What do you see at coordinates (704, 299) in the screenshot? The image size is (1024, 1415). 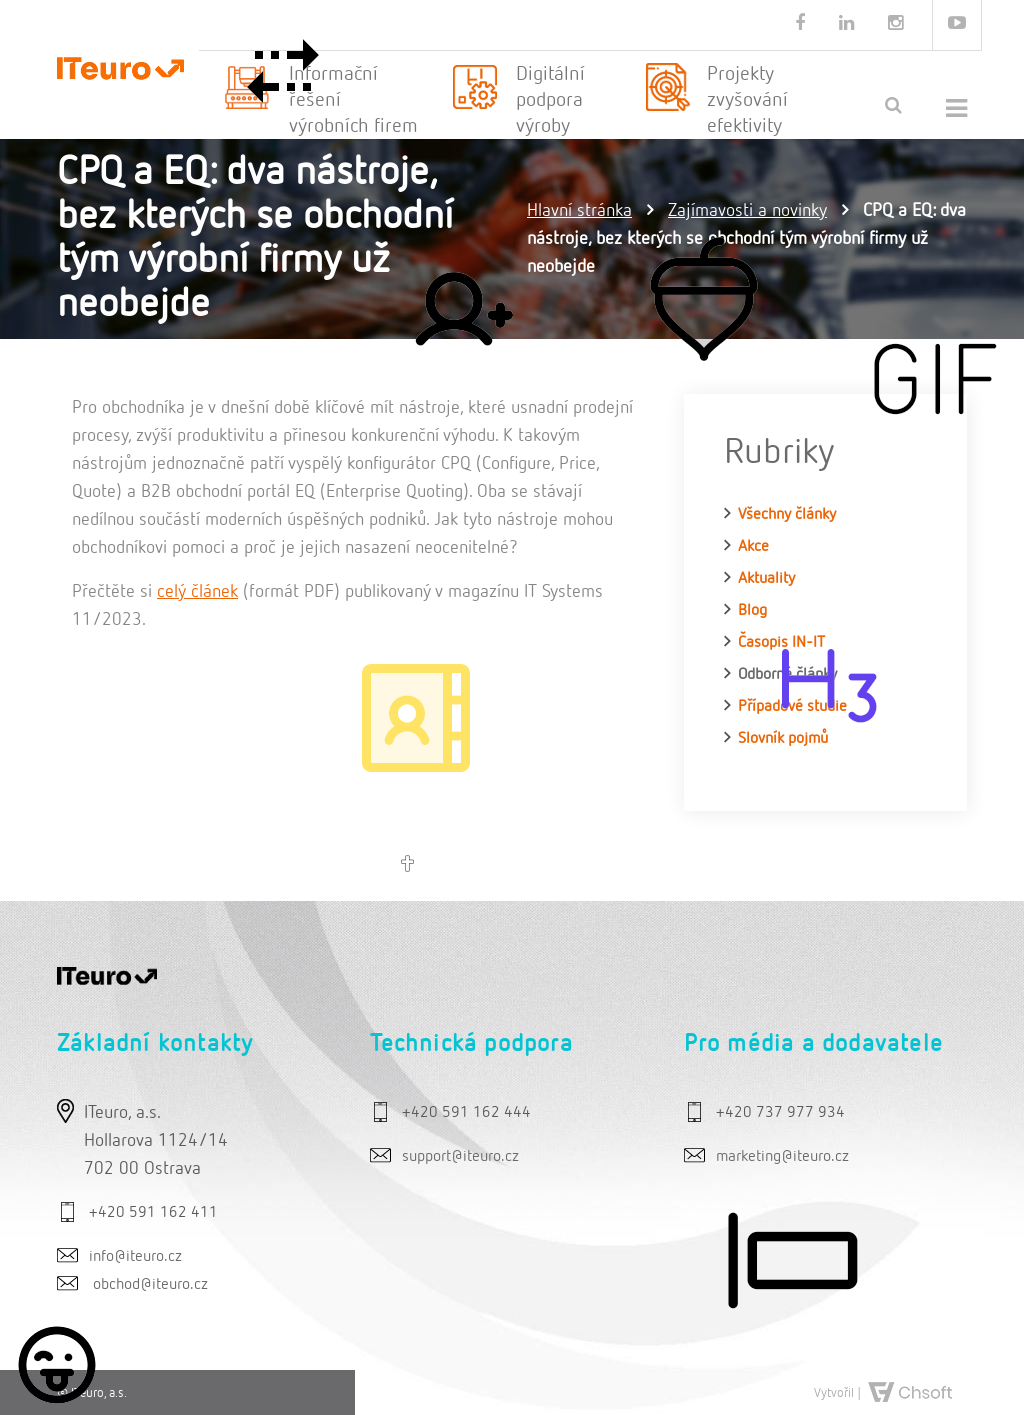 I see `nature or outdoors category indicator` at bounding box center [704, 299].